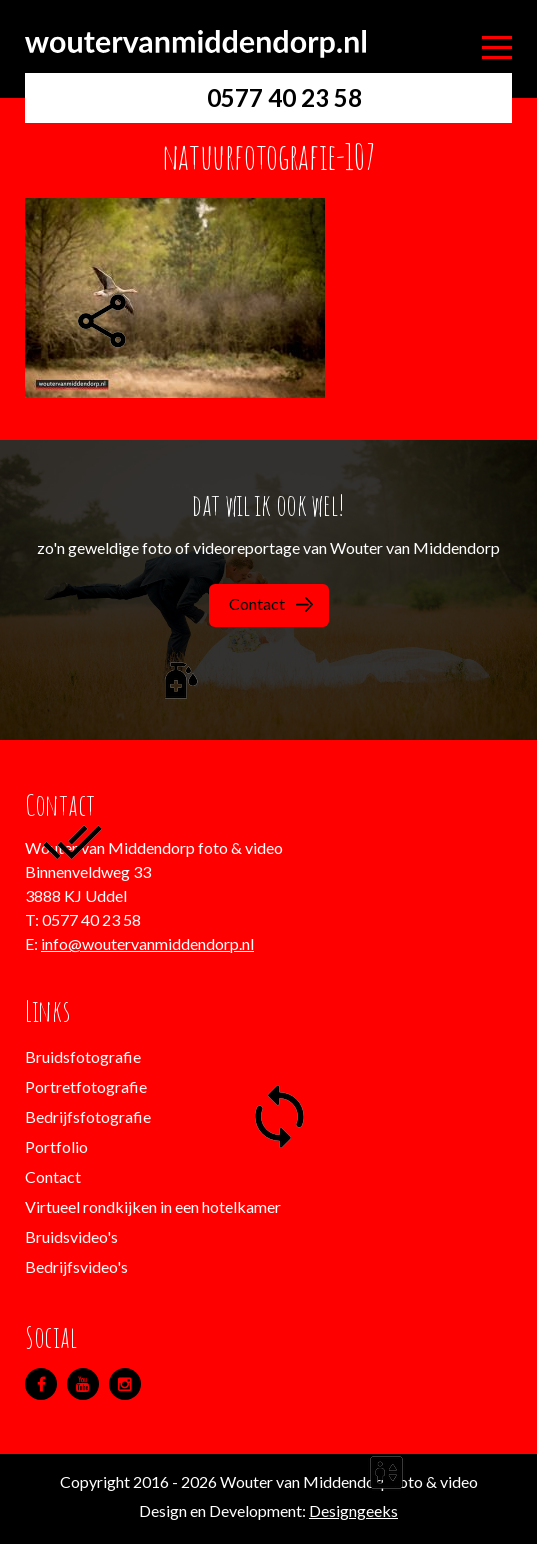 The width and height of the screenshot is (537, 1544). I want to click on all items marked as complete, so click(72, 841).